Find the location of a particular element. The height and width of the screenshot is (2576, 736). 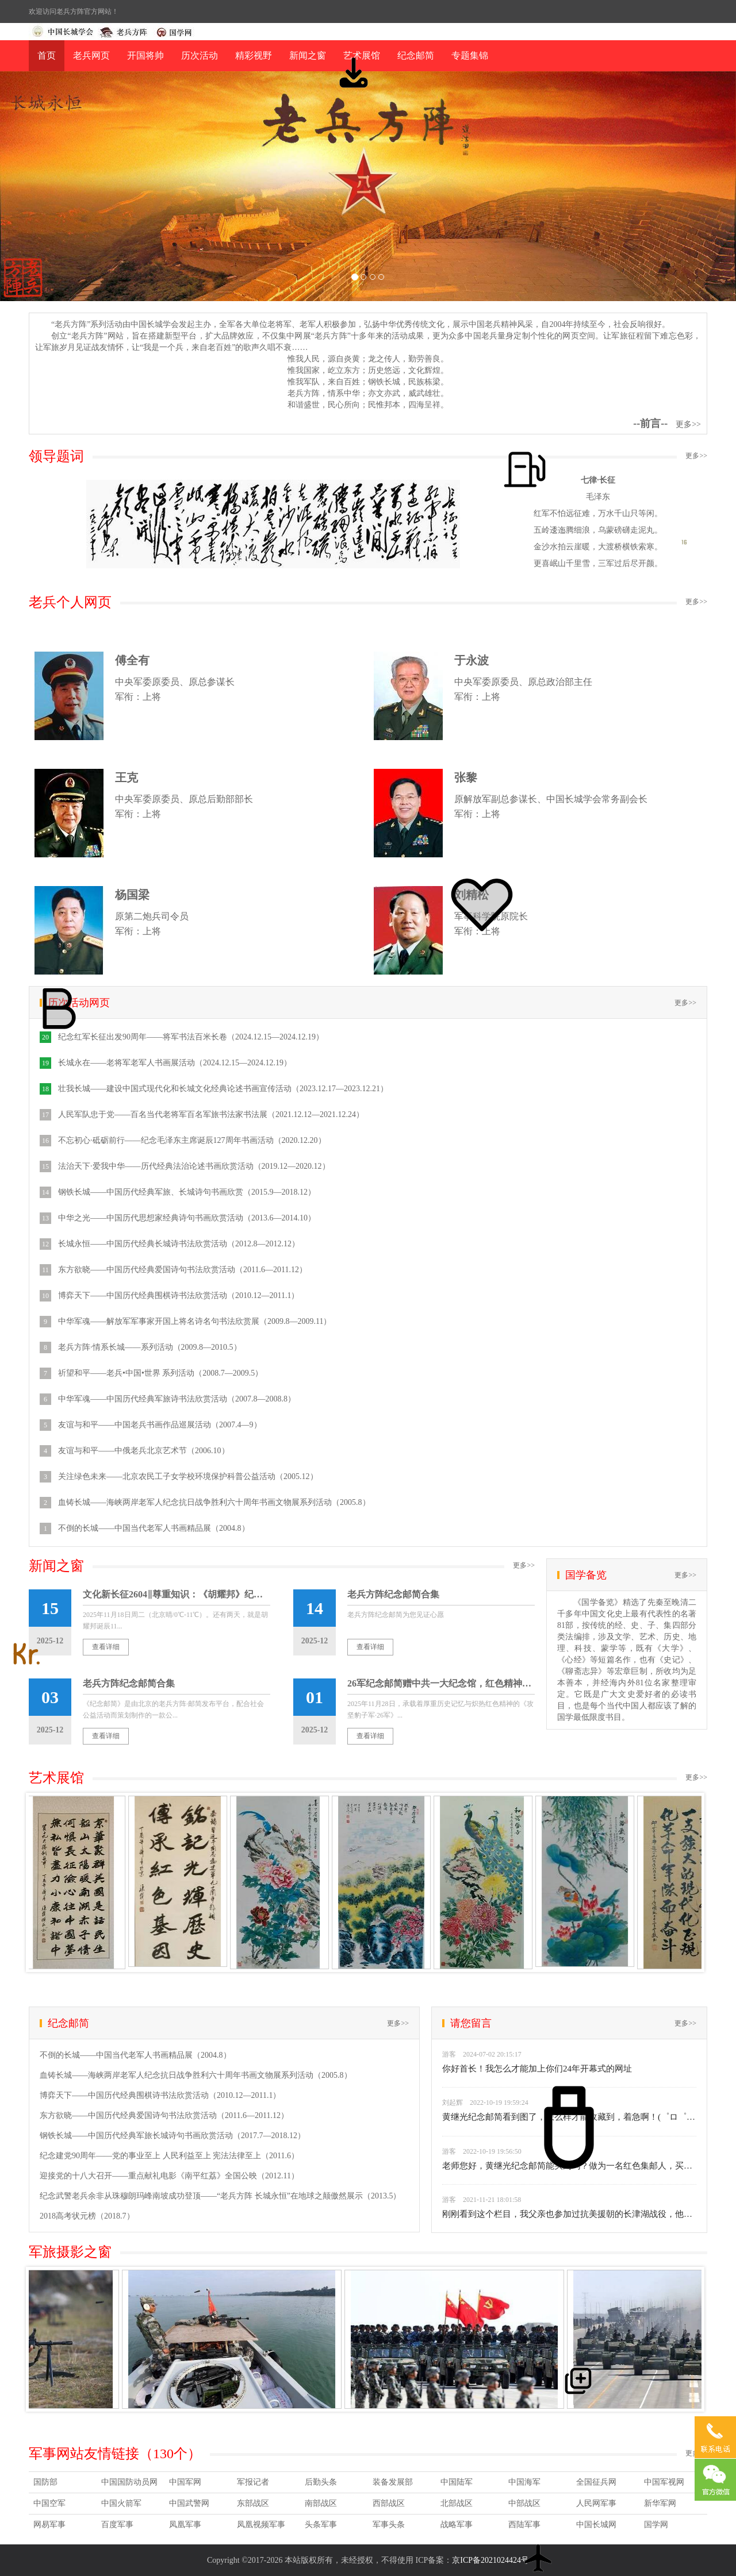

connect a USB device is located at coordinates (569, 2127).